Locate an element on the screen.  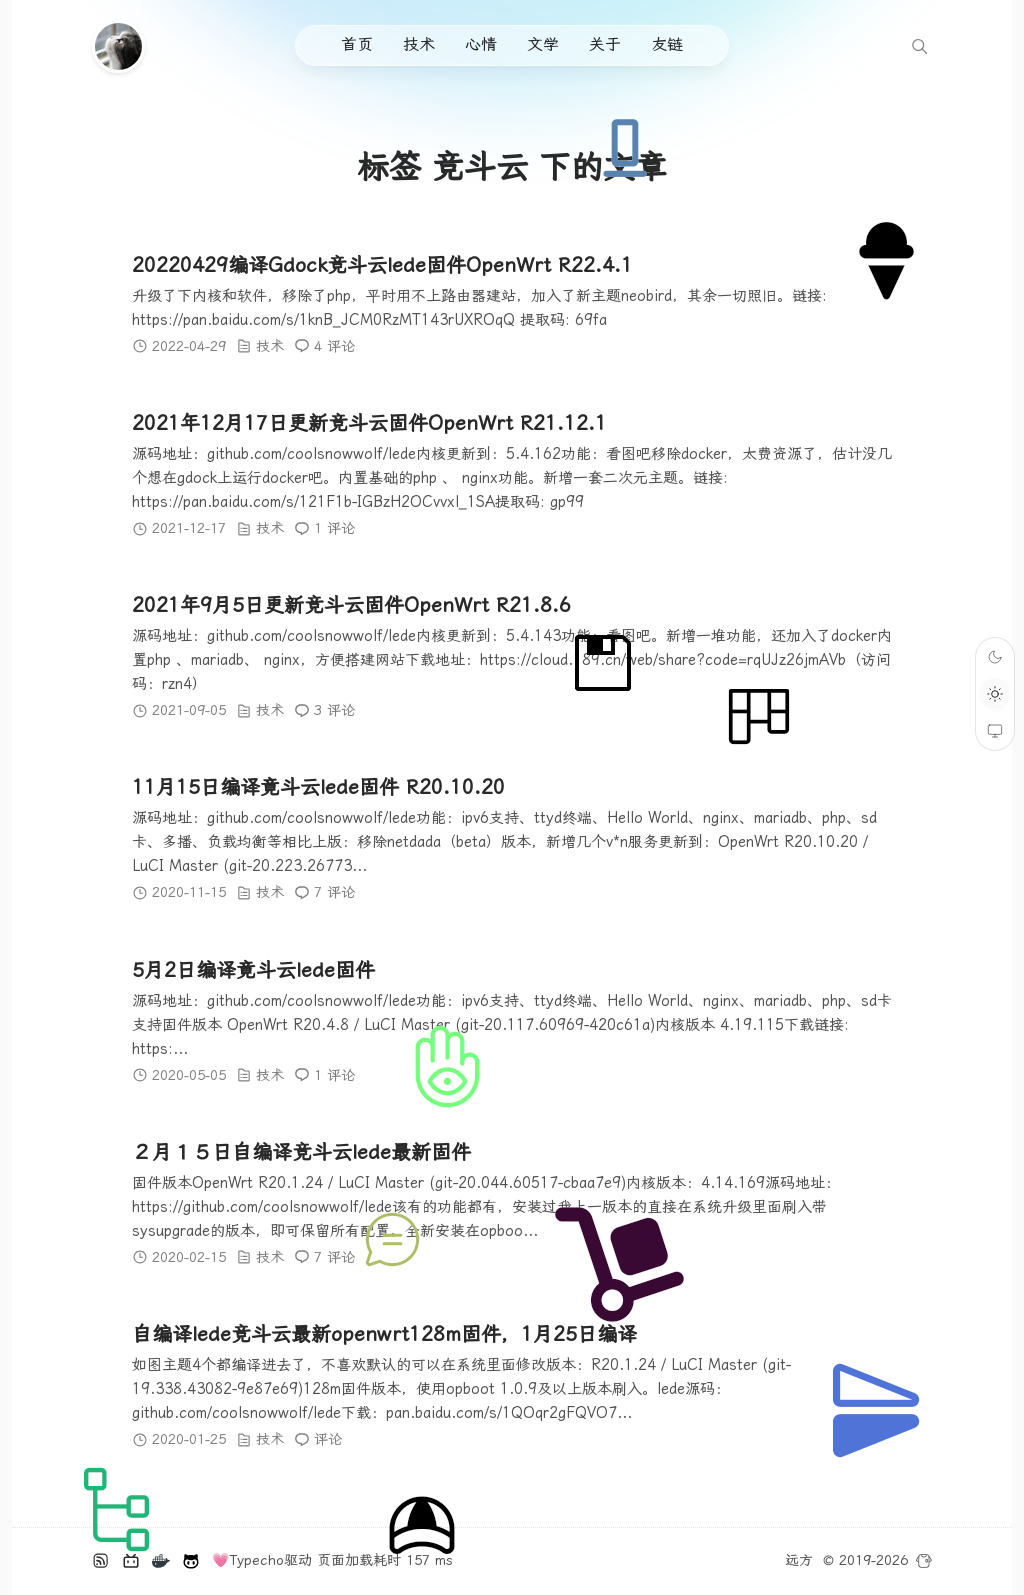
view hierarchical tree structure is located at coordinates (113, 1509).